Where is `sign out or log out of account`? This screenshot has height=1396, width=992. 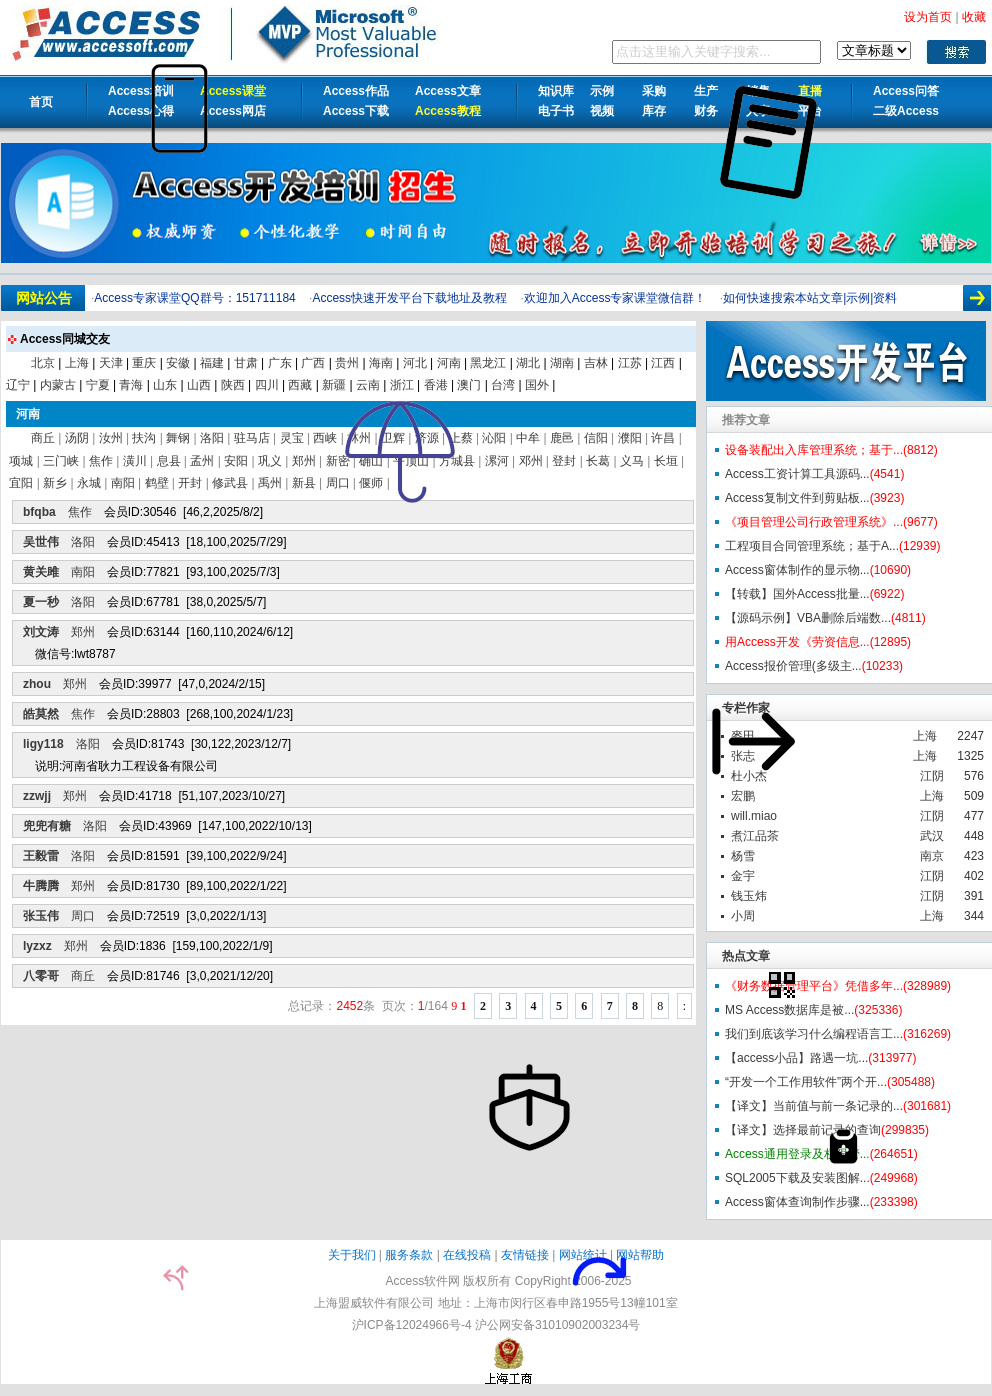 sign out or log out of account is located at coordinates (753, 741).